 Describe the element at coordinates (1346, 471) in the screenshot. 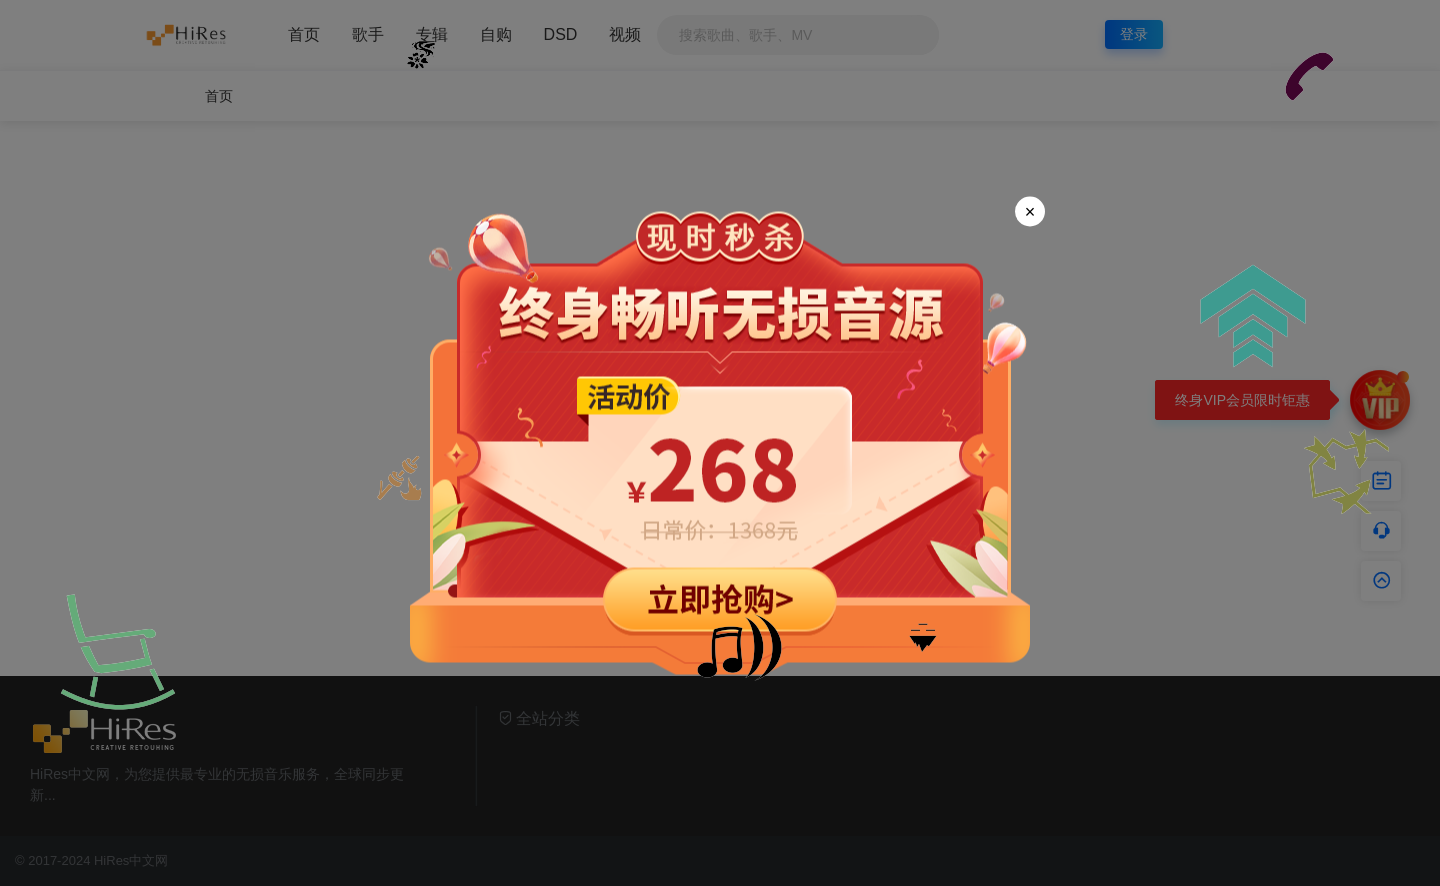

I see `indicates territory expansion or takeover in strategy games` at that location.